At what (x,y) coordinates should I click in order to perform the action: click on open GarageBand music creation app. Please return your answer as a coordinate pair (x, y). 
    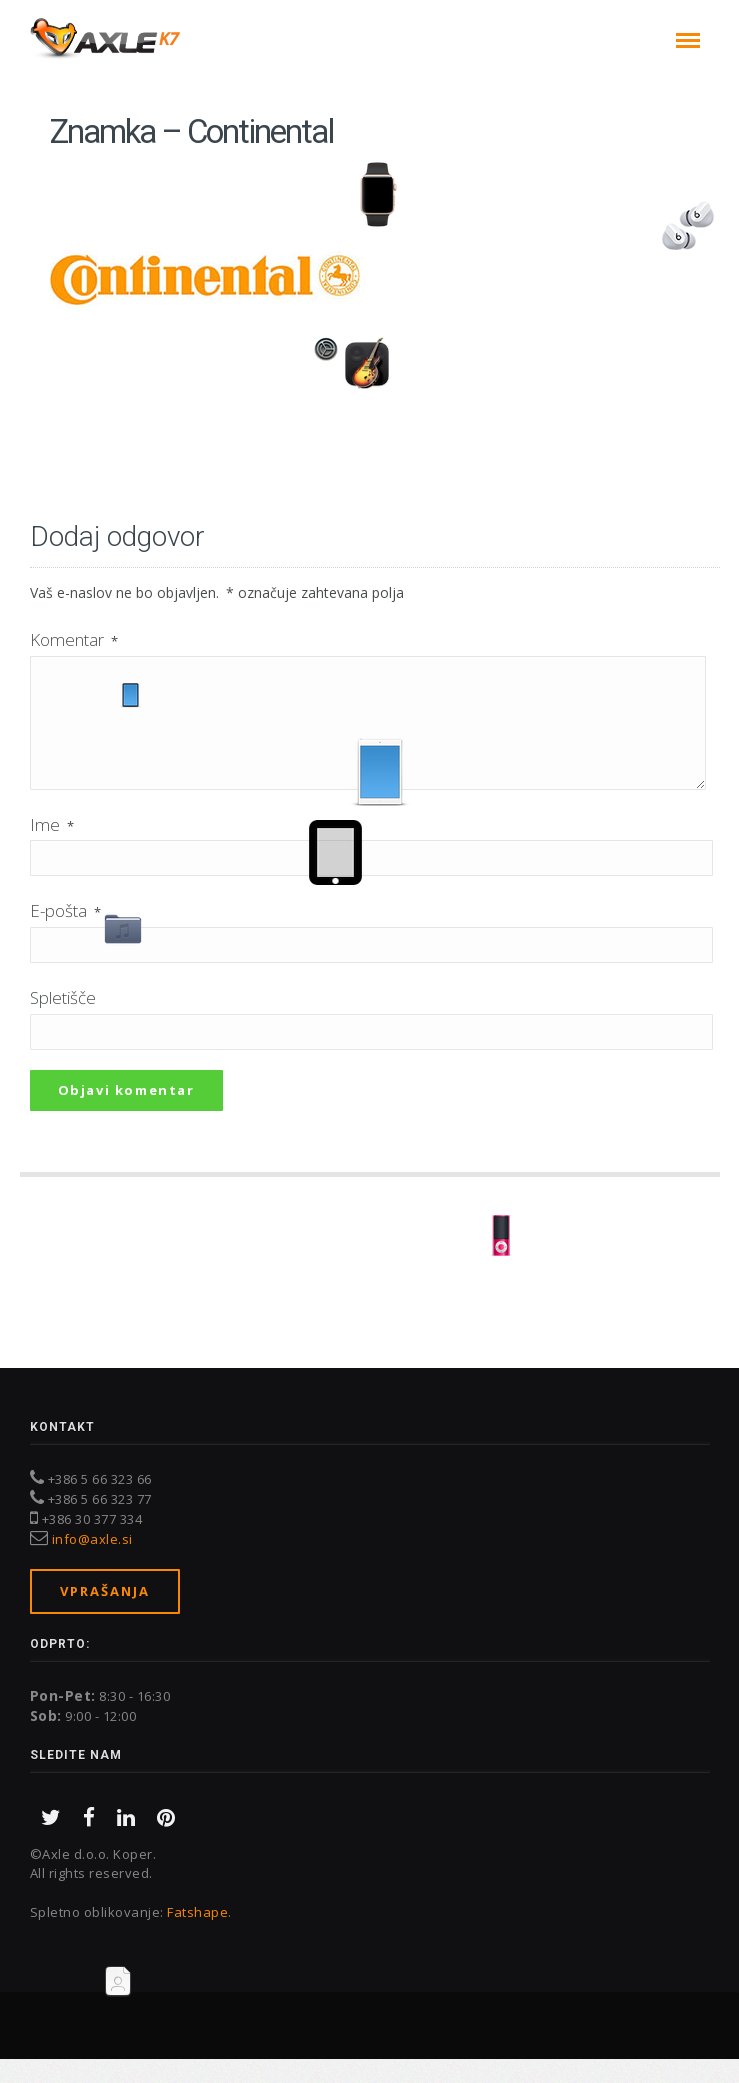
    Looking at the image, I should click on (367, 364).